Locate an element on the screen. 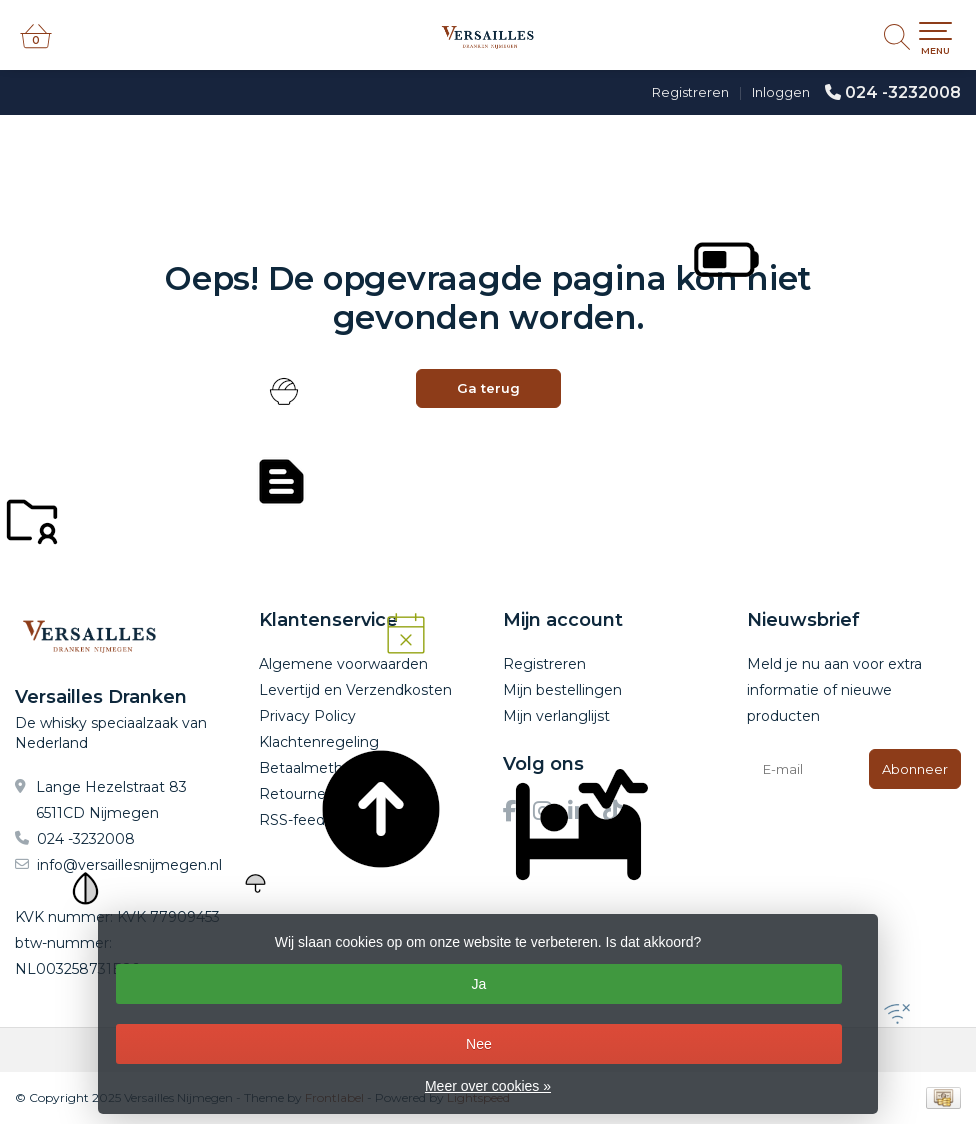  view text snippet or document preview is located at coordinates (281, 481).